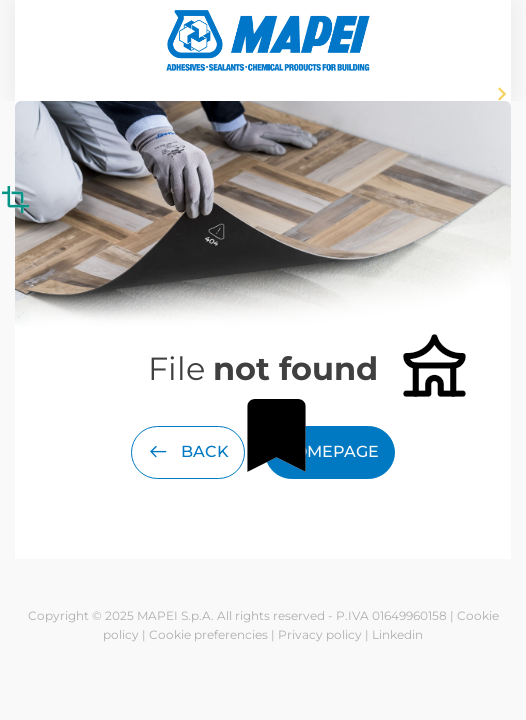  I want to click on view pavilion or gazebo location, so click(434, 365).